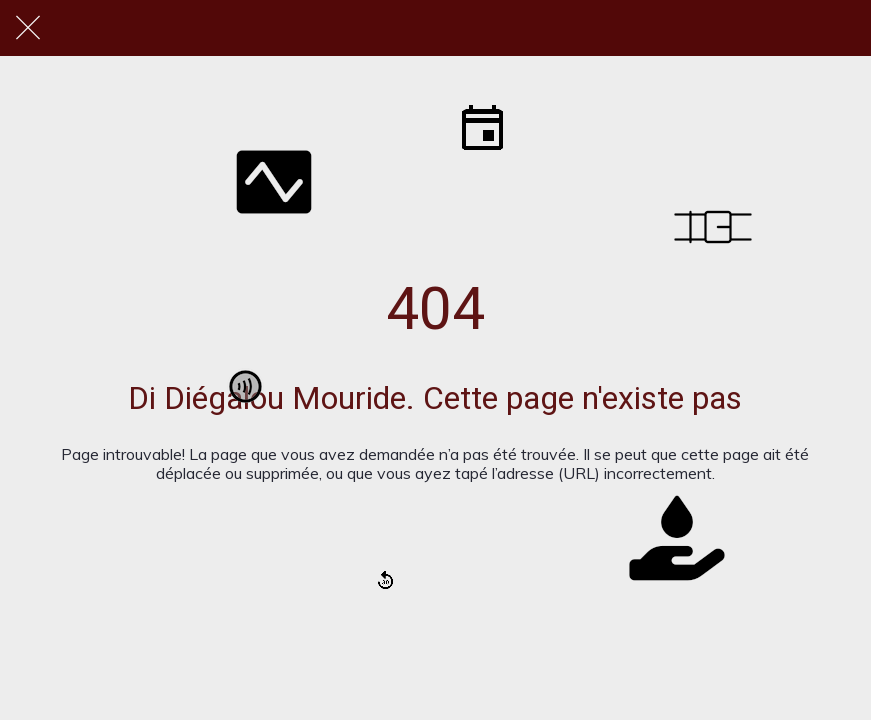  I want to click on toggle triangle waveform in audio settings, so click(274, 182).